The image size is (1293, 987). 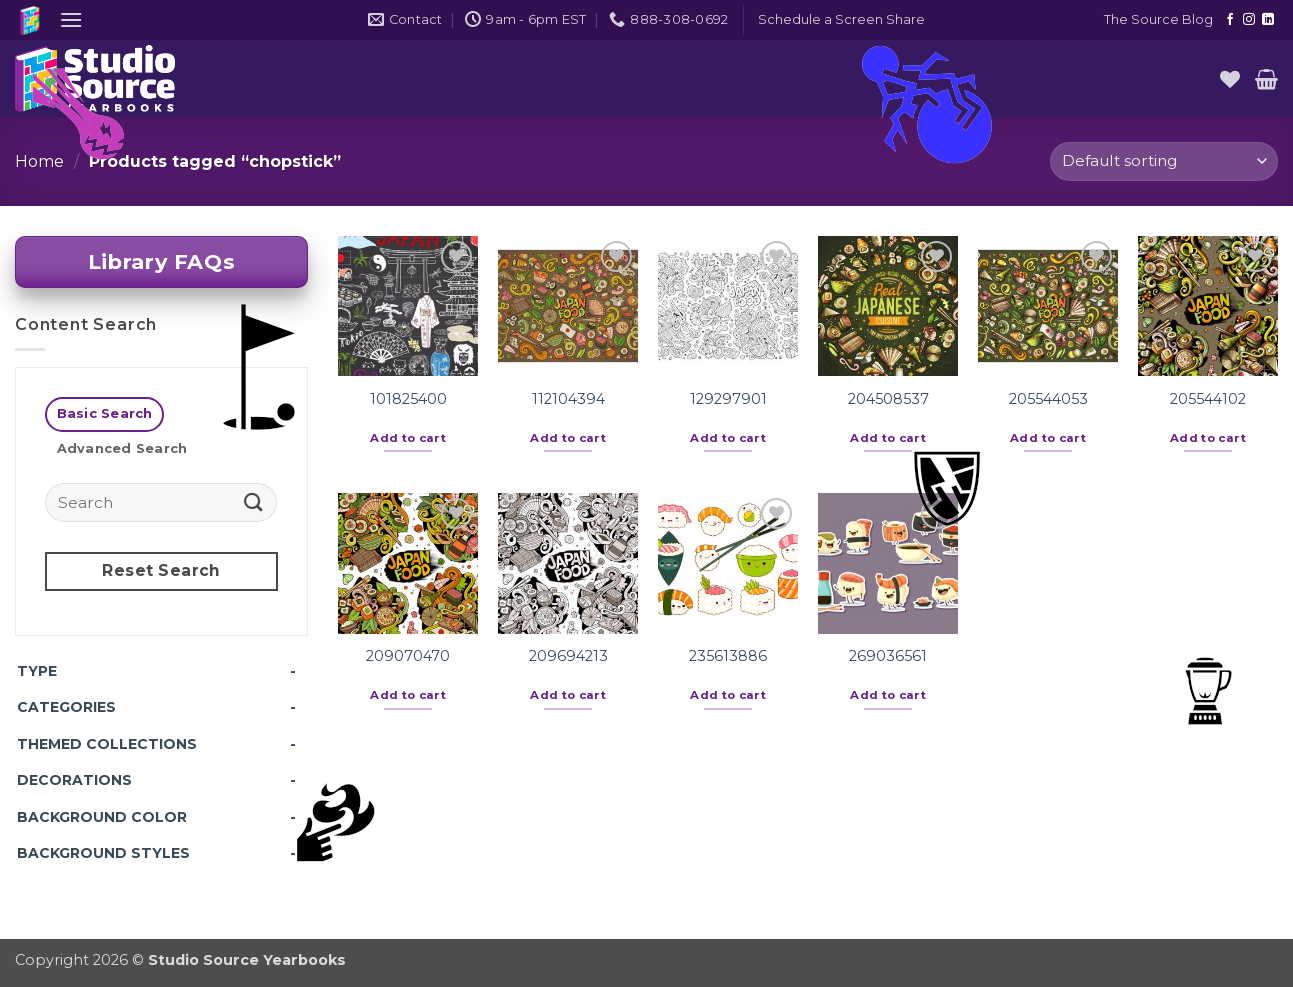 What do you see at coordinates (927, 104) in the screenshot?
I see `indicates electrical or energy-based attack` at bounding box center [927, 104].